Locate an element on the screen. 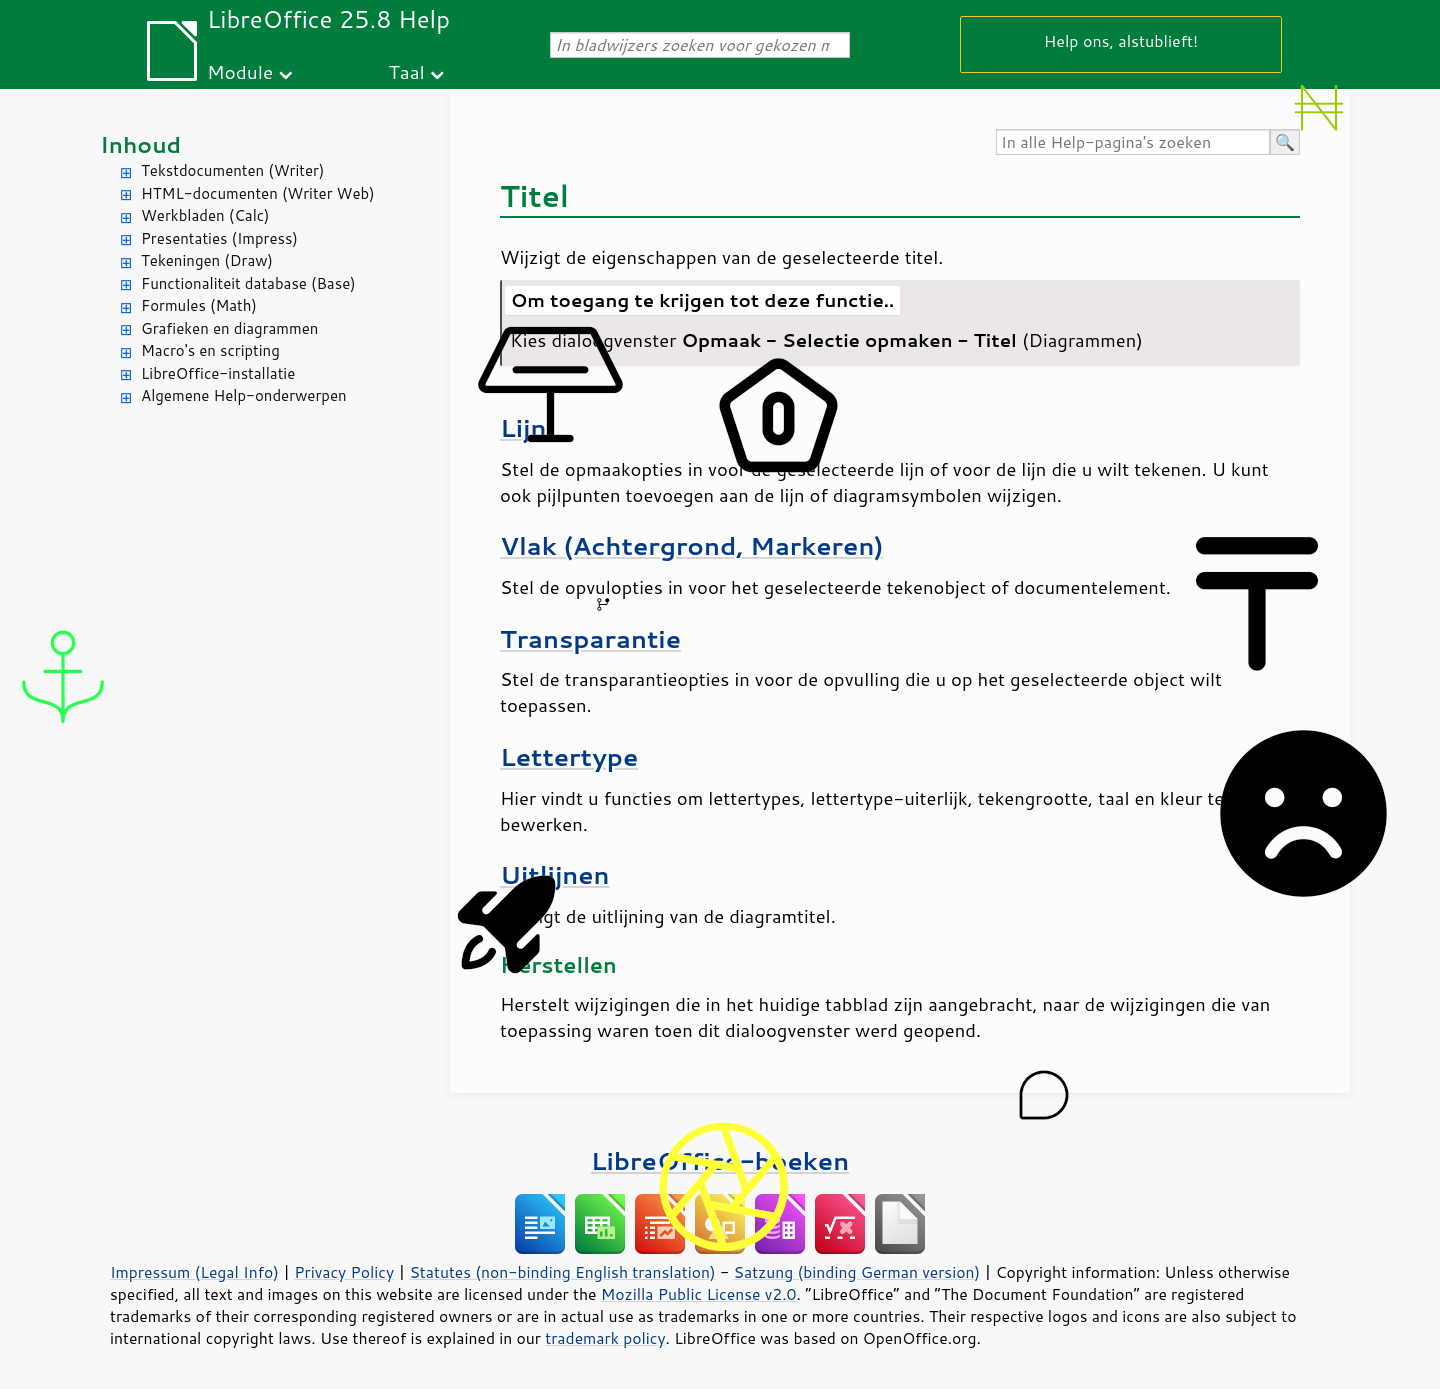 This screenshot has width=1440, height=1389. create a new git branch is located at coordinates (602, 604).